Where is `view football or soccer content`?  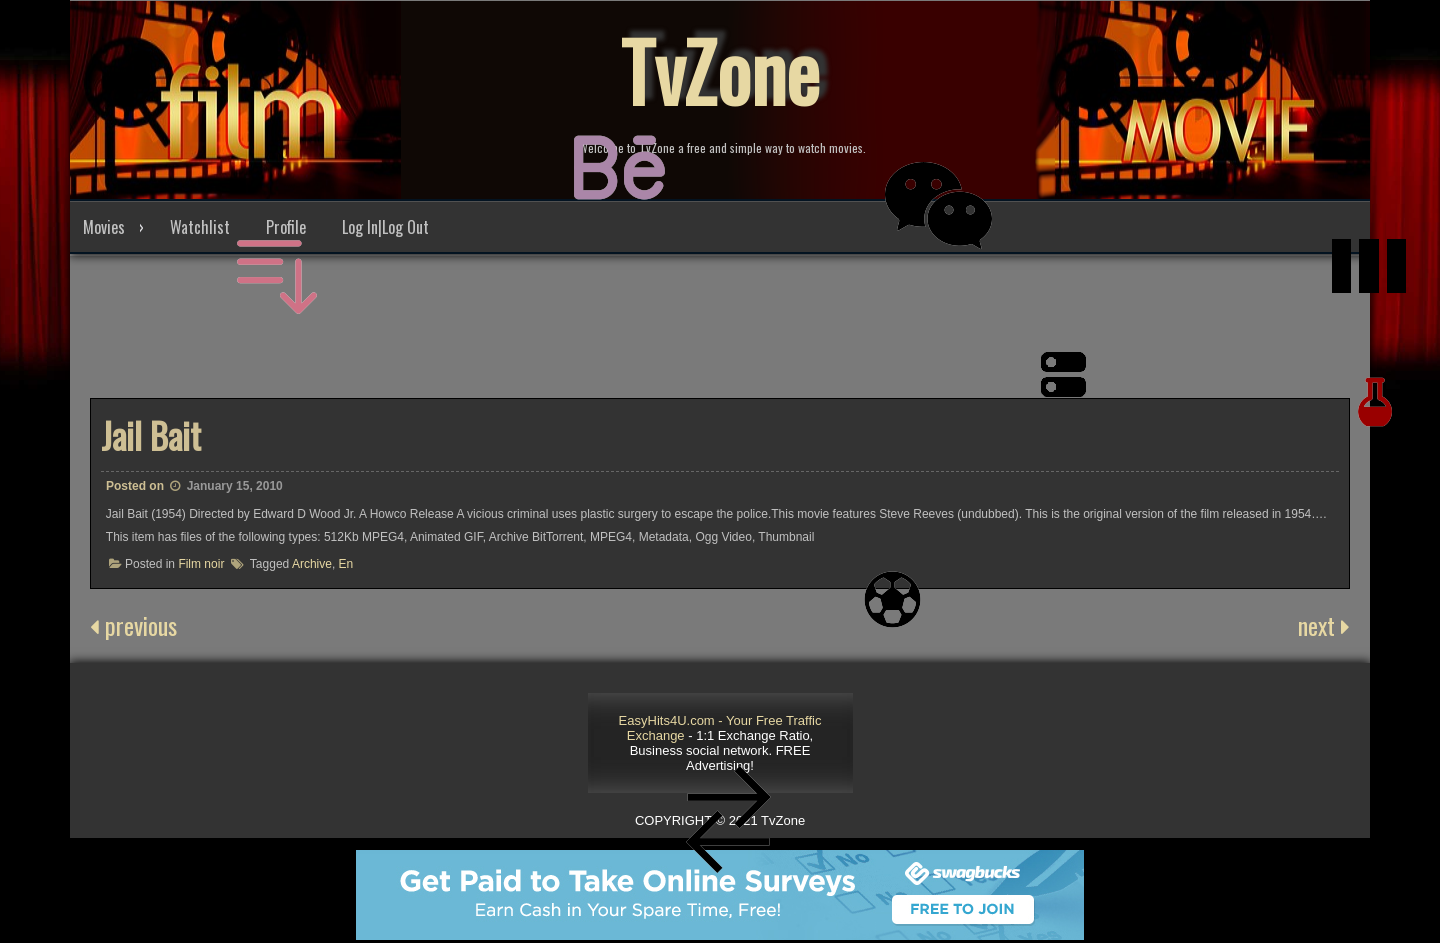
view football or soccer content is located at coordinates (892, 599).